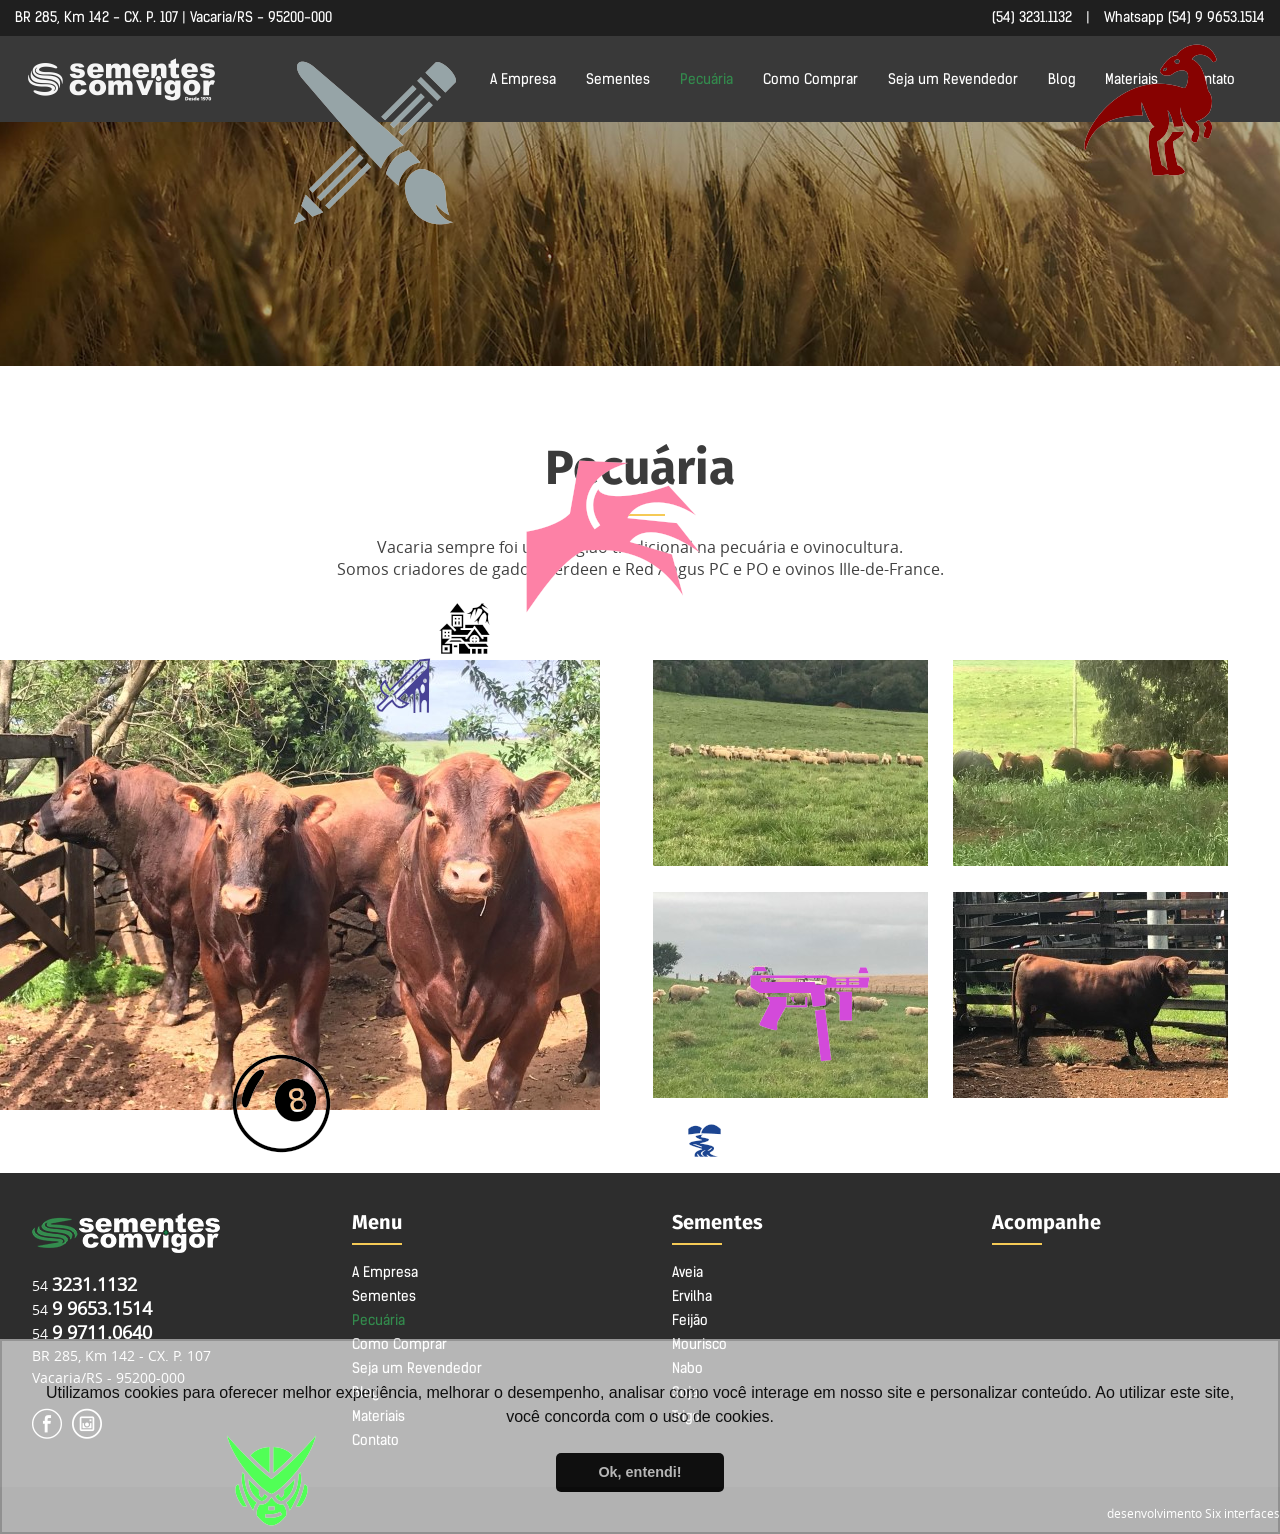 The height and width of the screenshot is (1534, 1280). What do you see at coordinates (704, 1140) in the screenshot?
I see `view river or waterway on map` at bounding box center [704, 1140].